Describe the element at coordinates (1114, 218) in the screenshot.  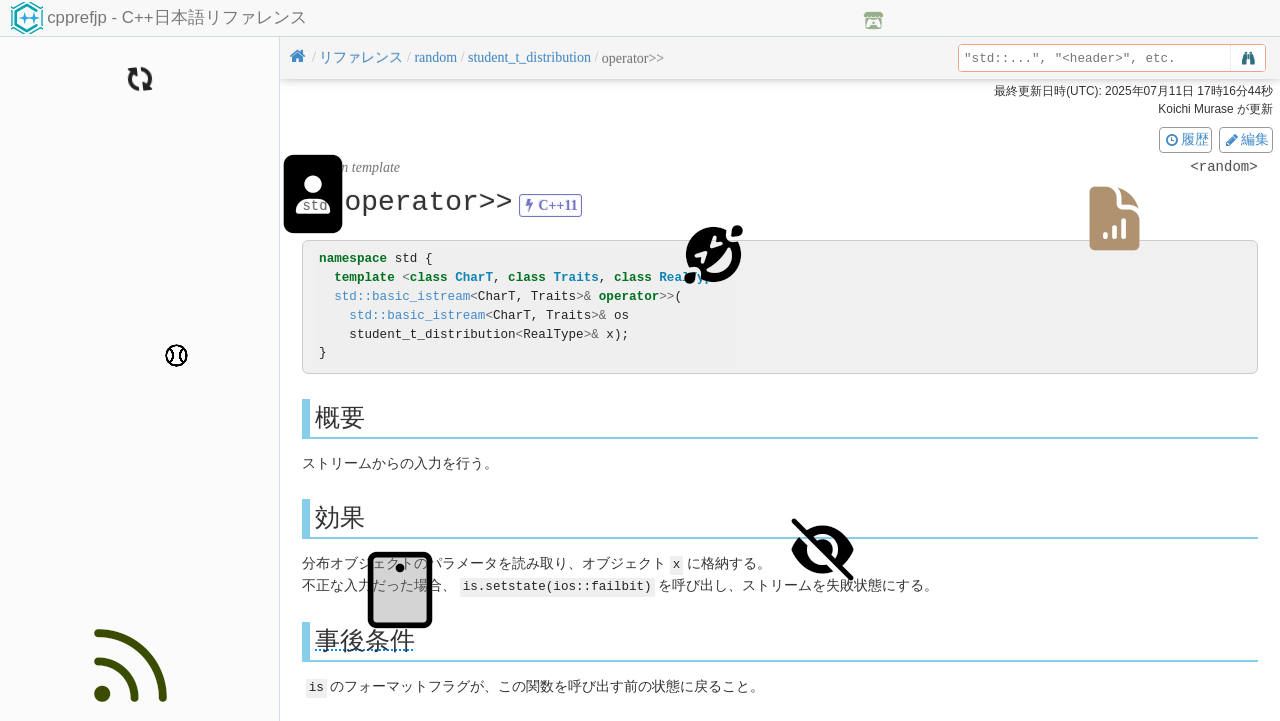
I see `view document analytics or statistics` at that location.